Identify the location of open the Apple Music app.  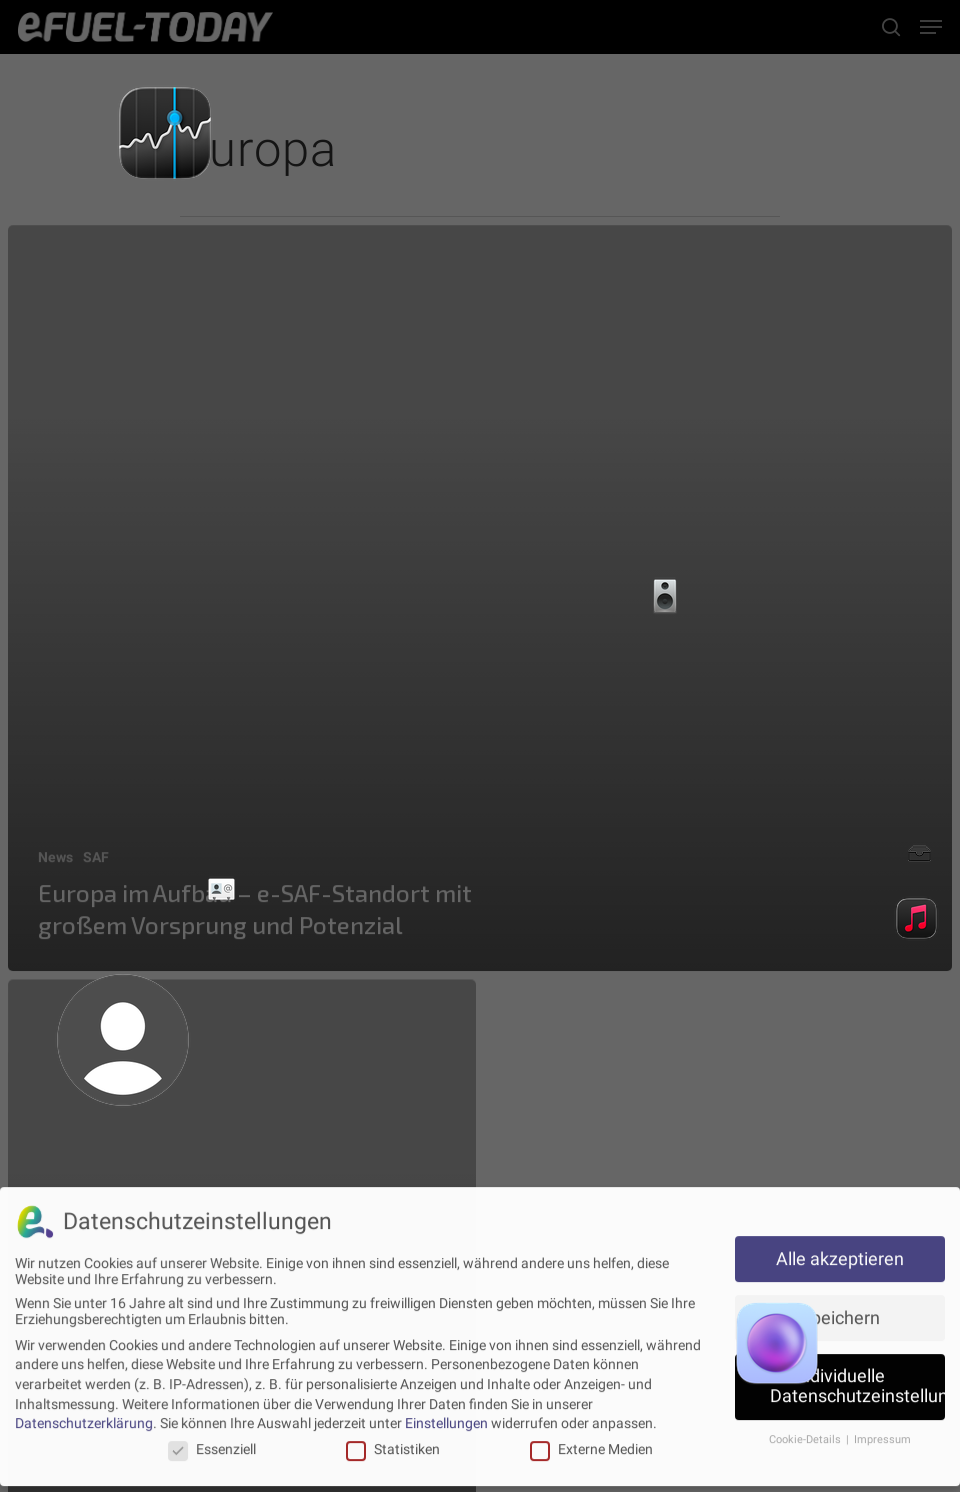
(916, 918).